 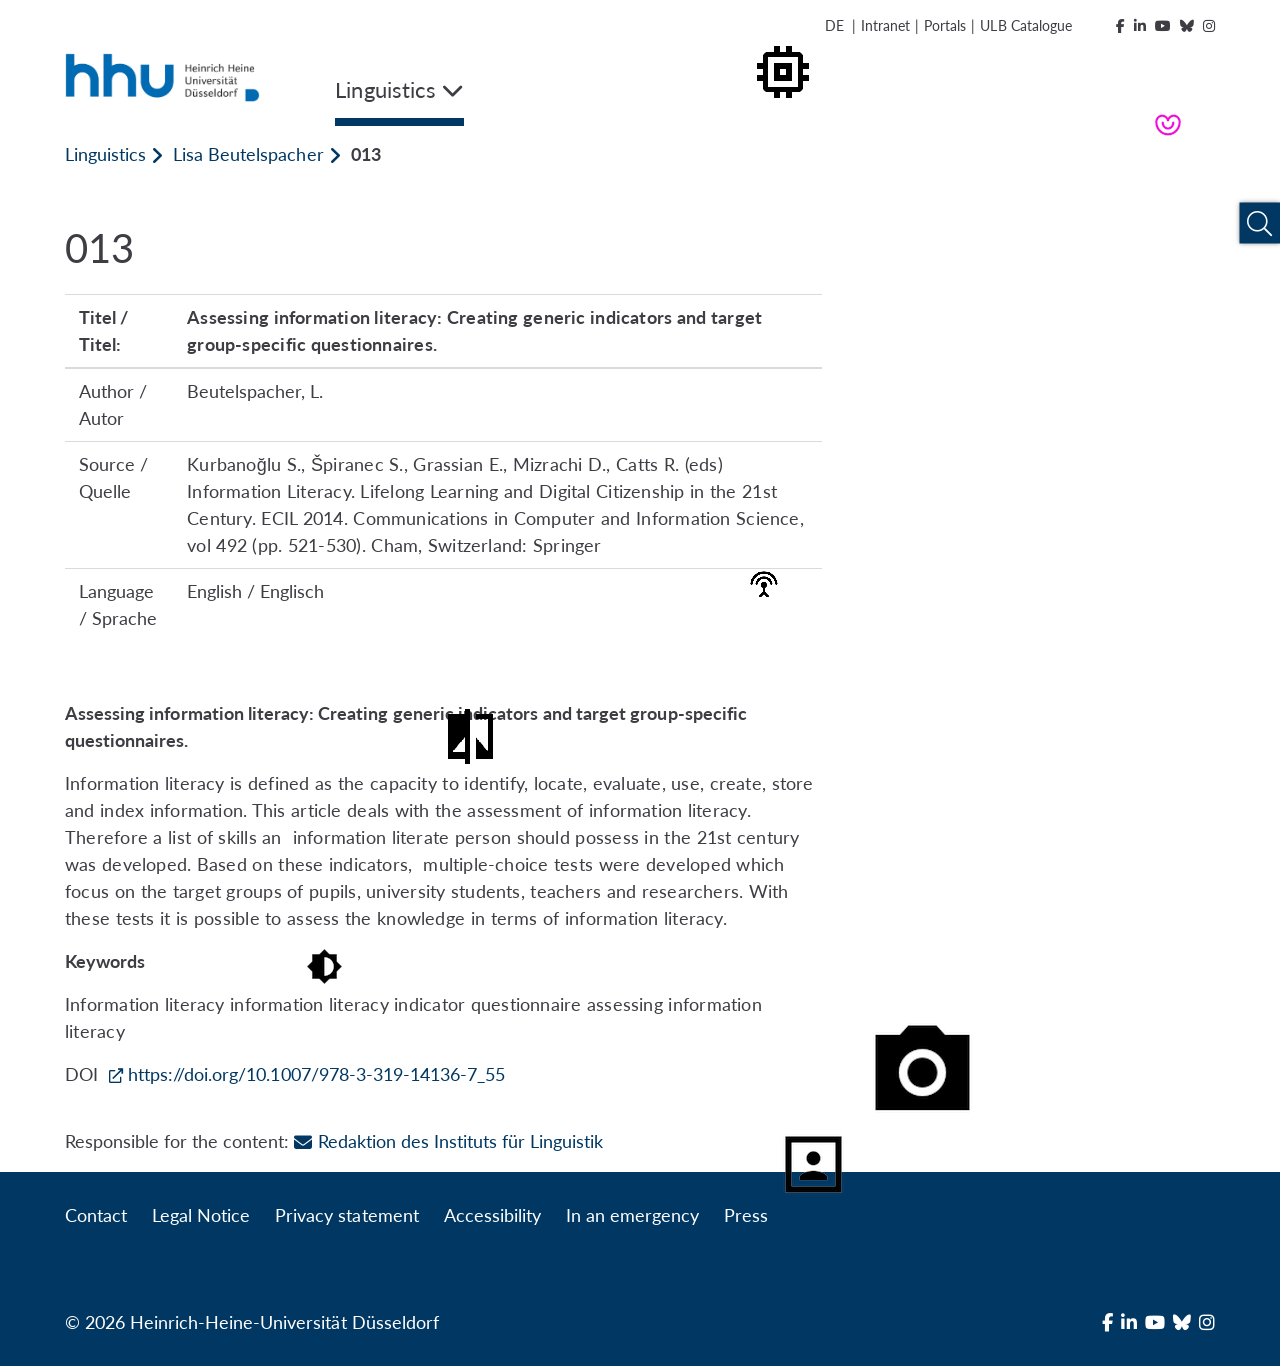 What do you see at coordinates (764, 585) in the screenshot?
I see `access antenna or broadcast settings` at bounding box center [764, 585].